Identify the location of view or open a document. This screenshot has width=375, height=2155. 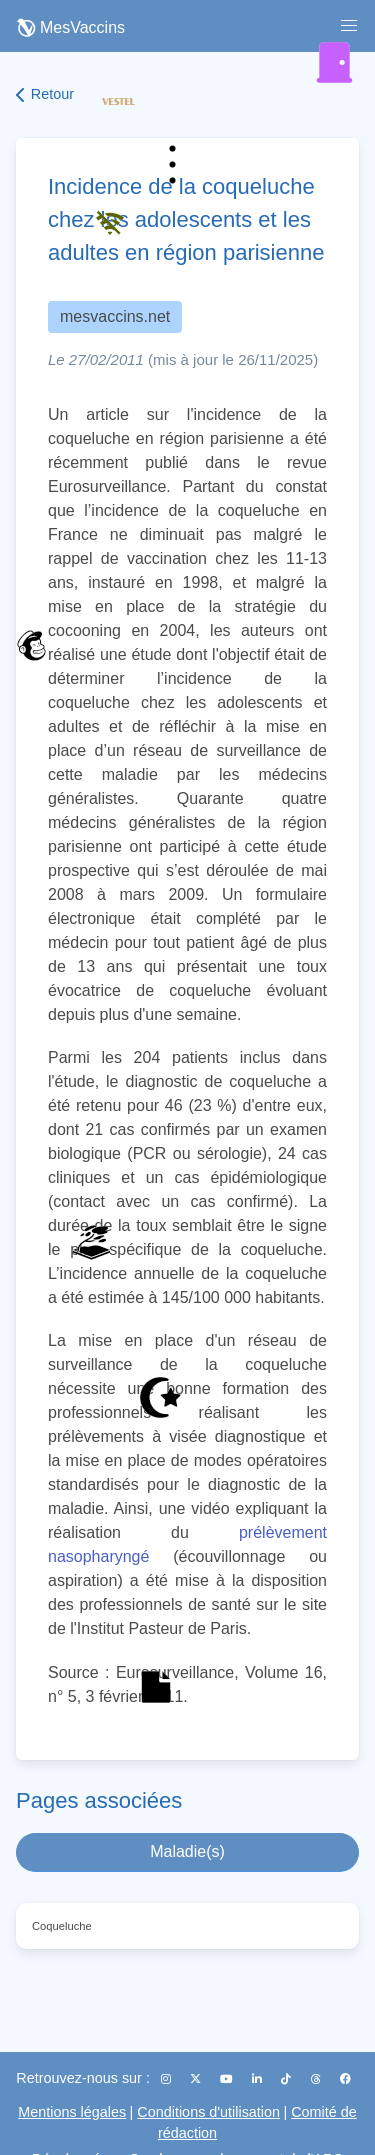
(156, 1687).